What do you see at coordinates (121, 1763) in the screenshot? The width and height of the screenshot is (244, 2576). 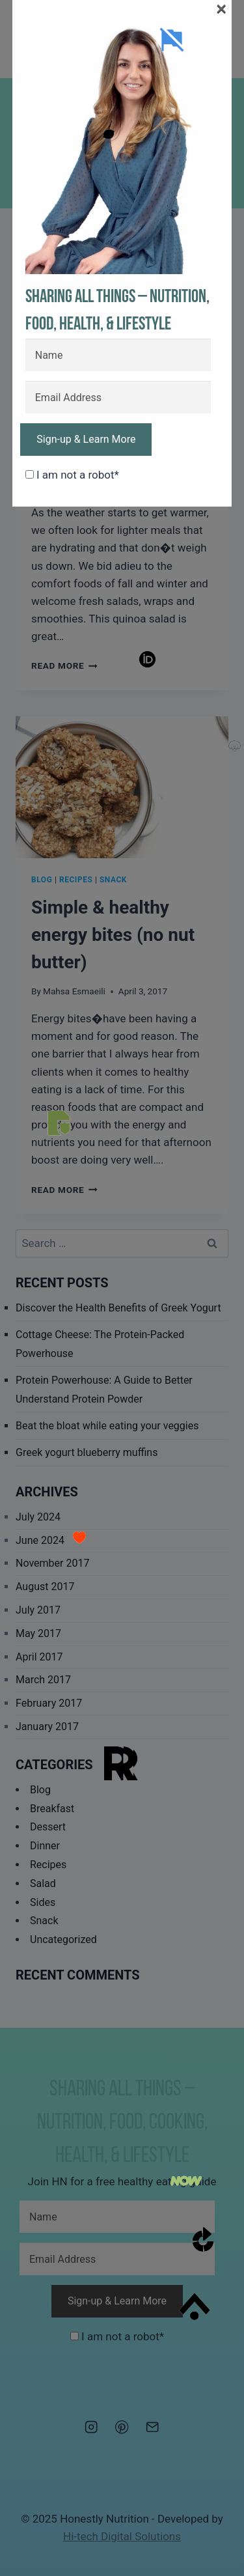 I see `remedy entertainment company logo` at bounding box center [121, 1763].